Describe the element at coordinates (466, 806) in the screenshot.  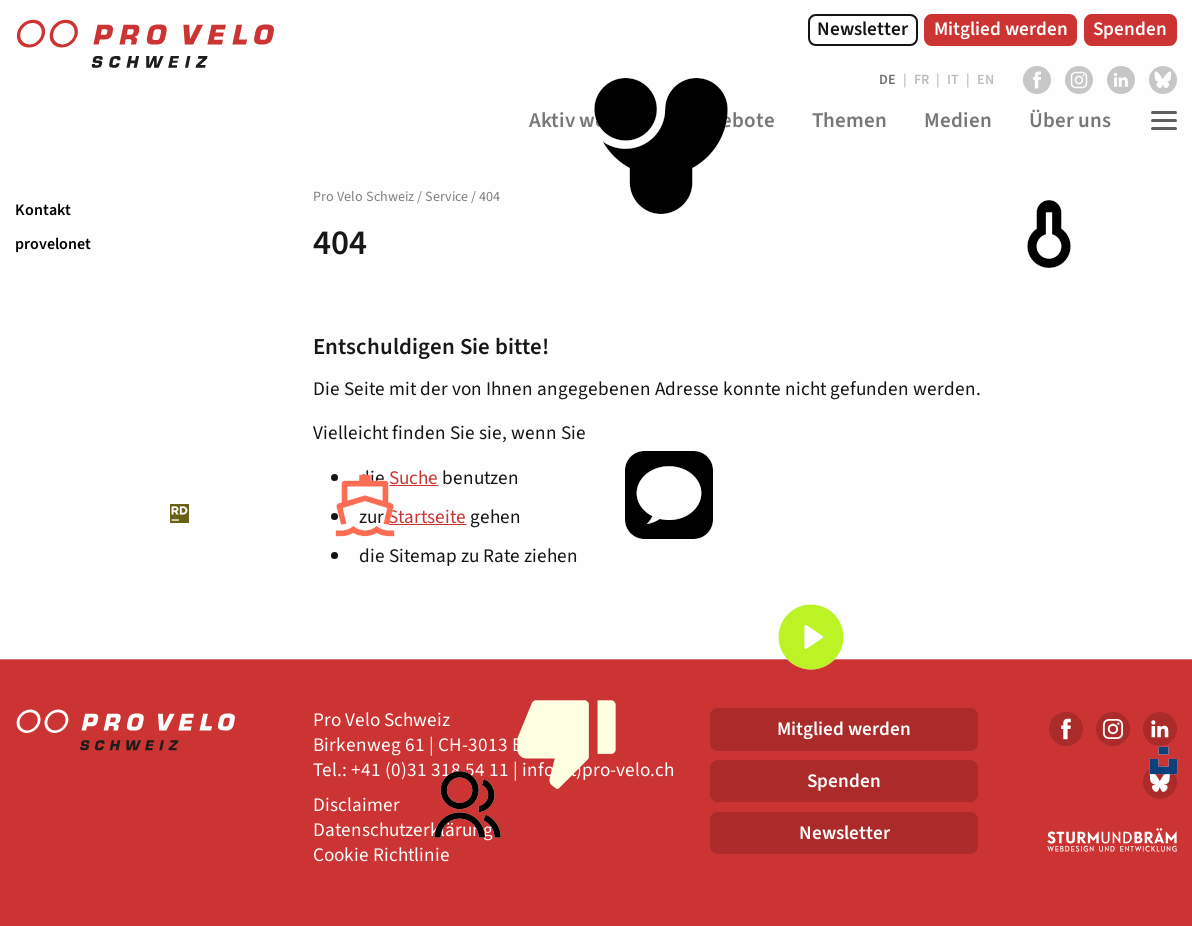
I see `view group members` at that location.